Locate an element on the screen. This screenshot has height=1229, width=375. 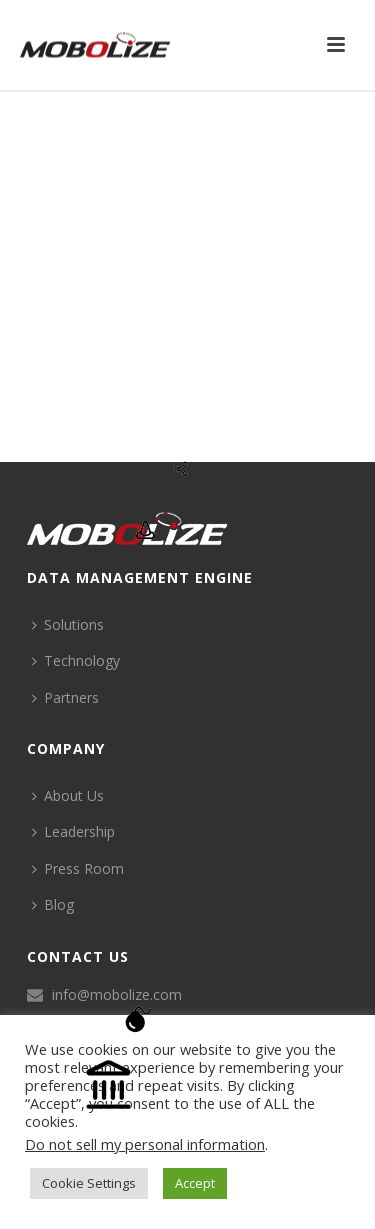
indicates a destructive or dangerous action is located at coordinates (137, 1019).